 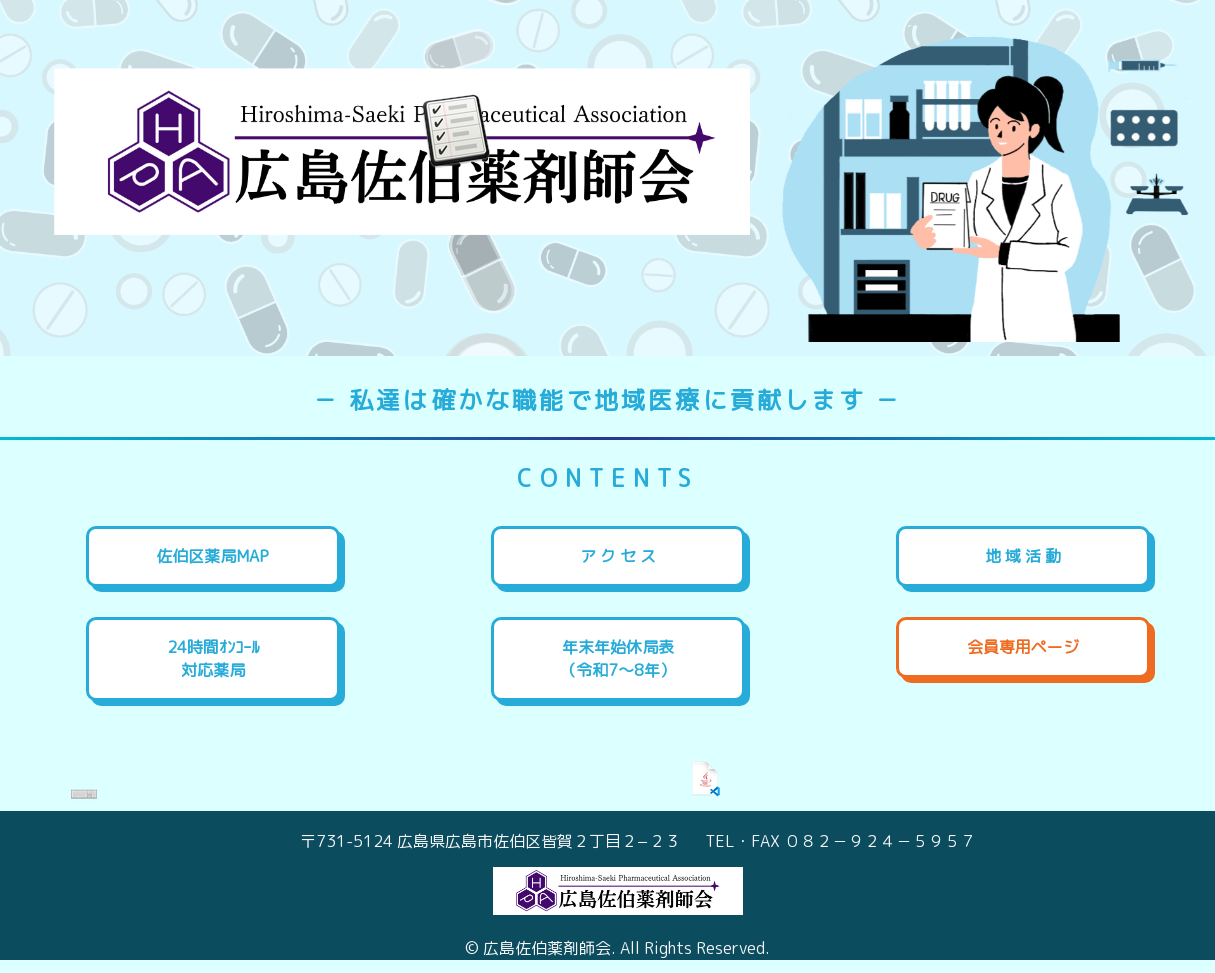 What do you see at coordinates (457, 131) in the screenshot?
I see `open reminders preferences` at bounding box center [457, 131].